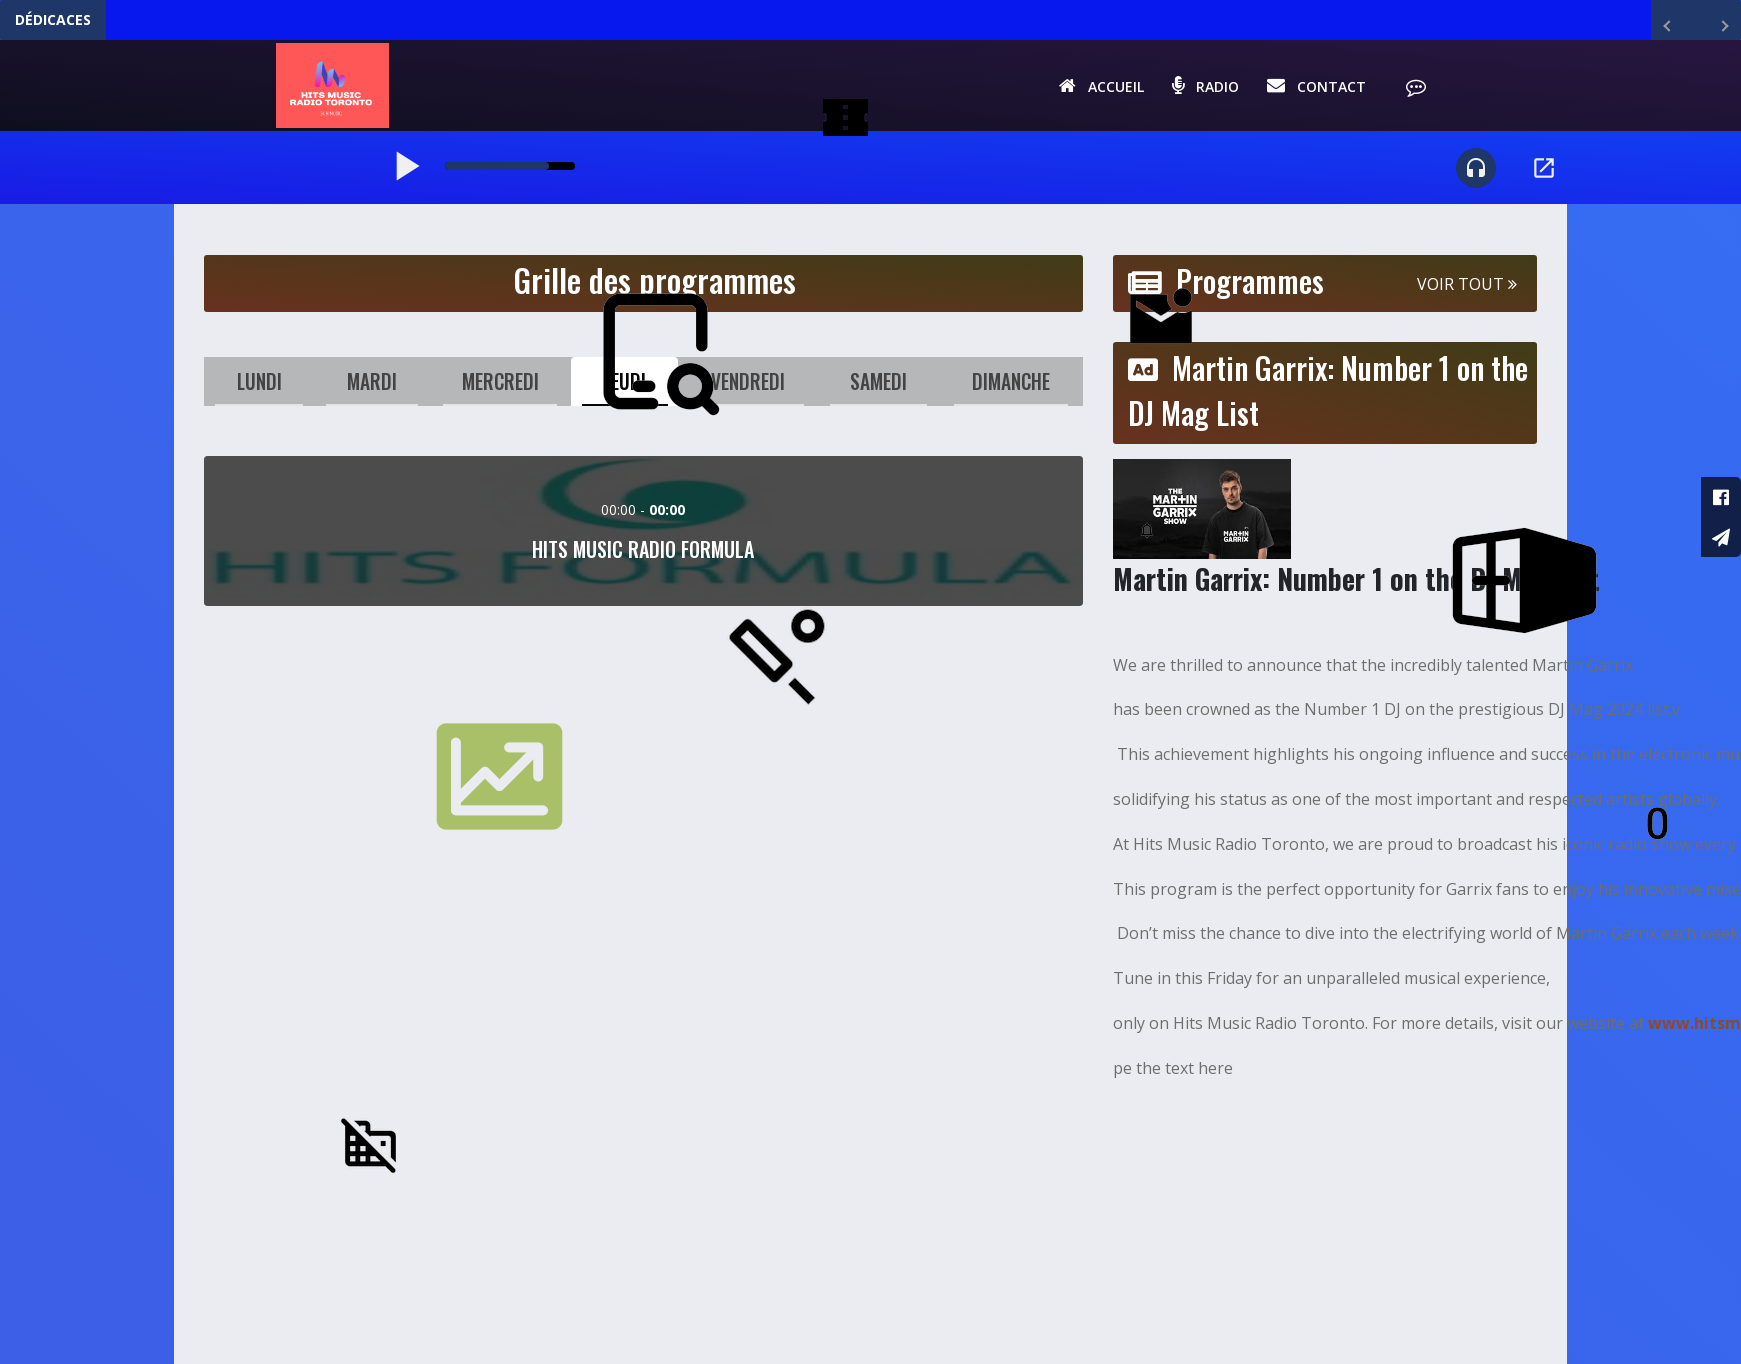 This screenshot has width=1741, height=1364. Describe the element at coordinates (1657, 824) in the screenshot. I see `set exposure compensation to zero` at that location.